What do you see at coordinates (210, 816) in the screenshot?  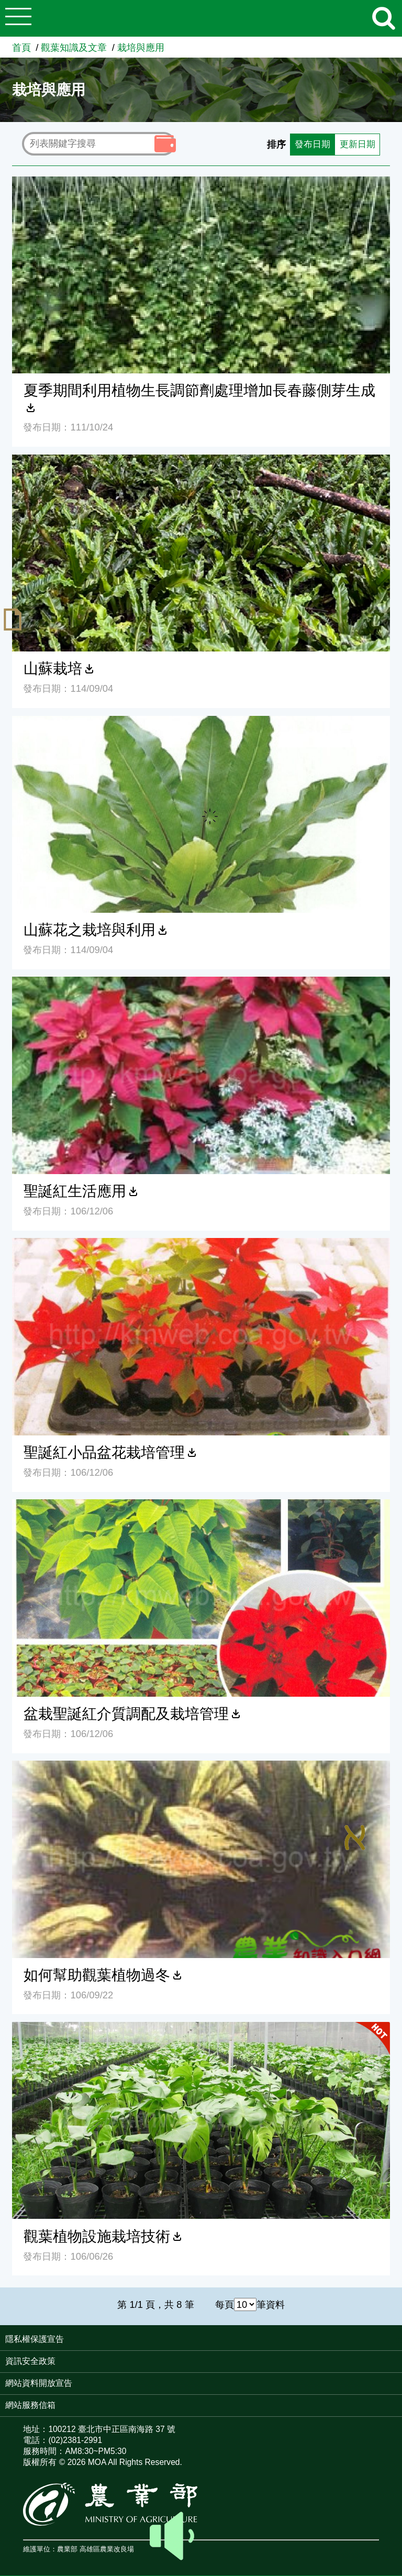 I see `loading content in progress` at bounding box center [210, 816].